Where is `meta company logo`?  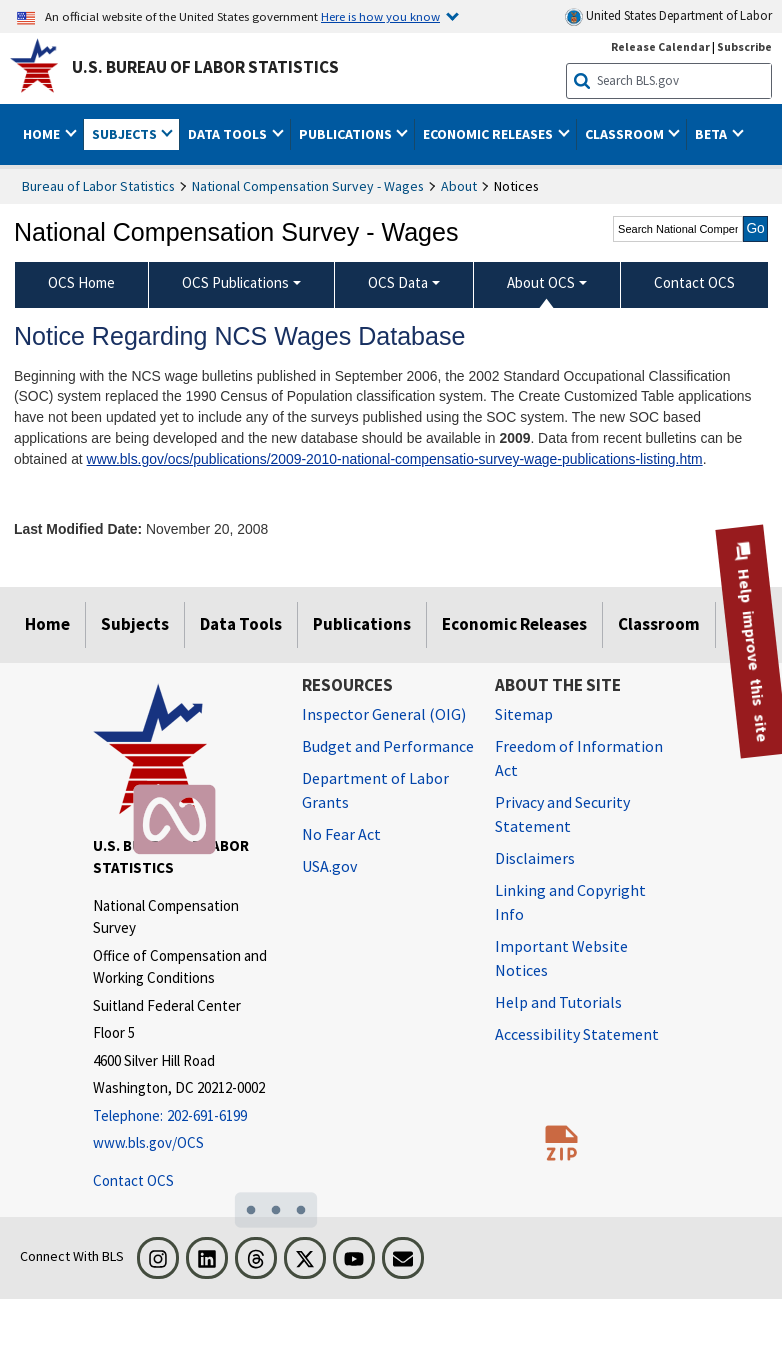
meta company logo is located at coordinates (174, 819).